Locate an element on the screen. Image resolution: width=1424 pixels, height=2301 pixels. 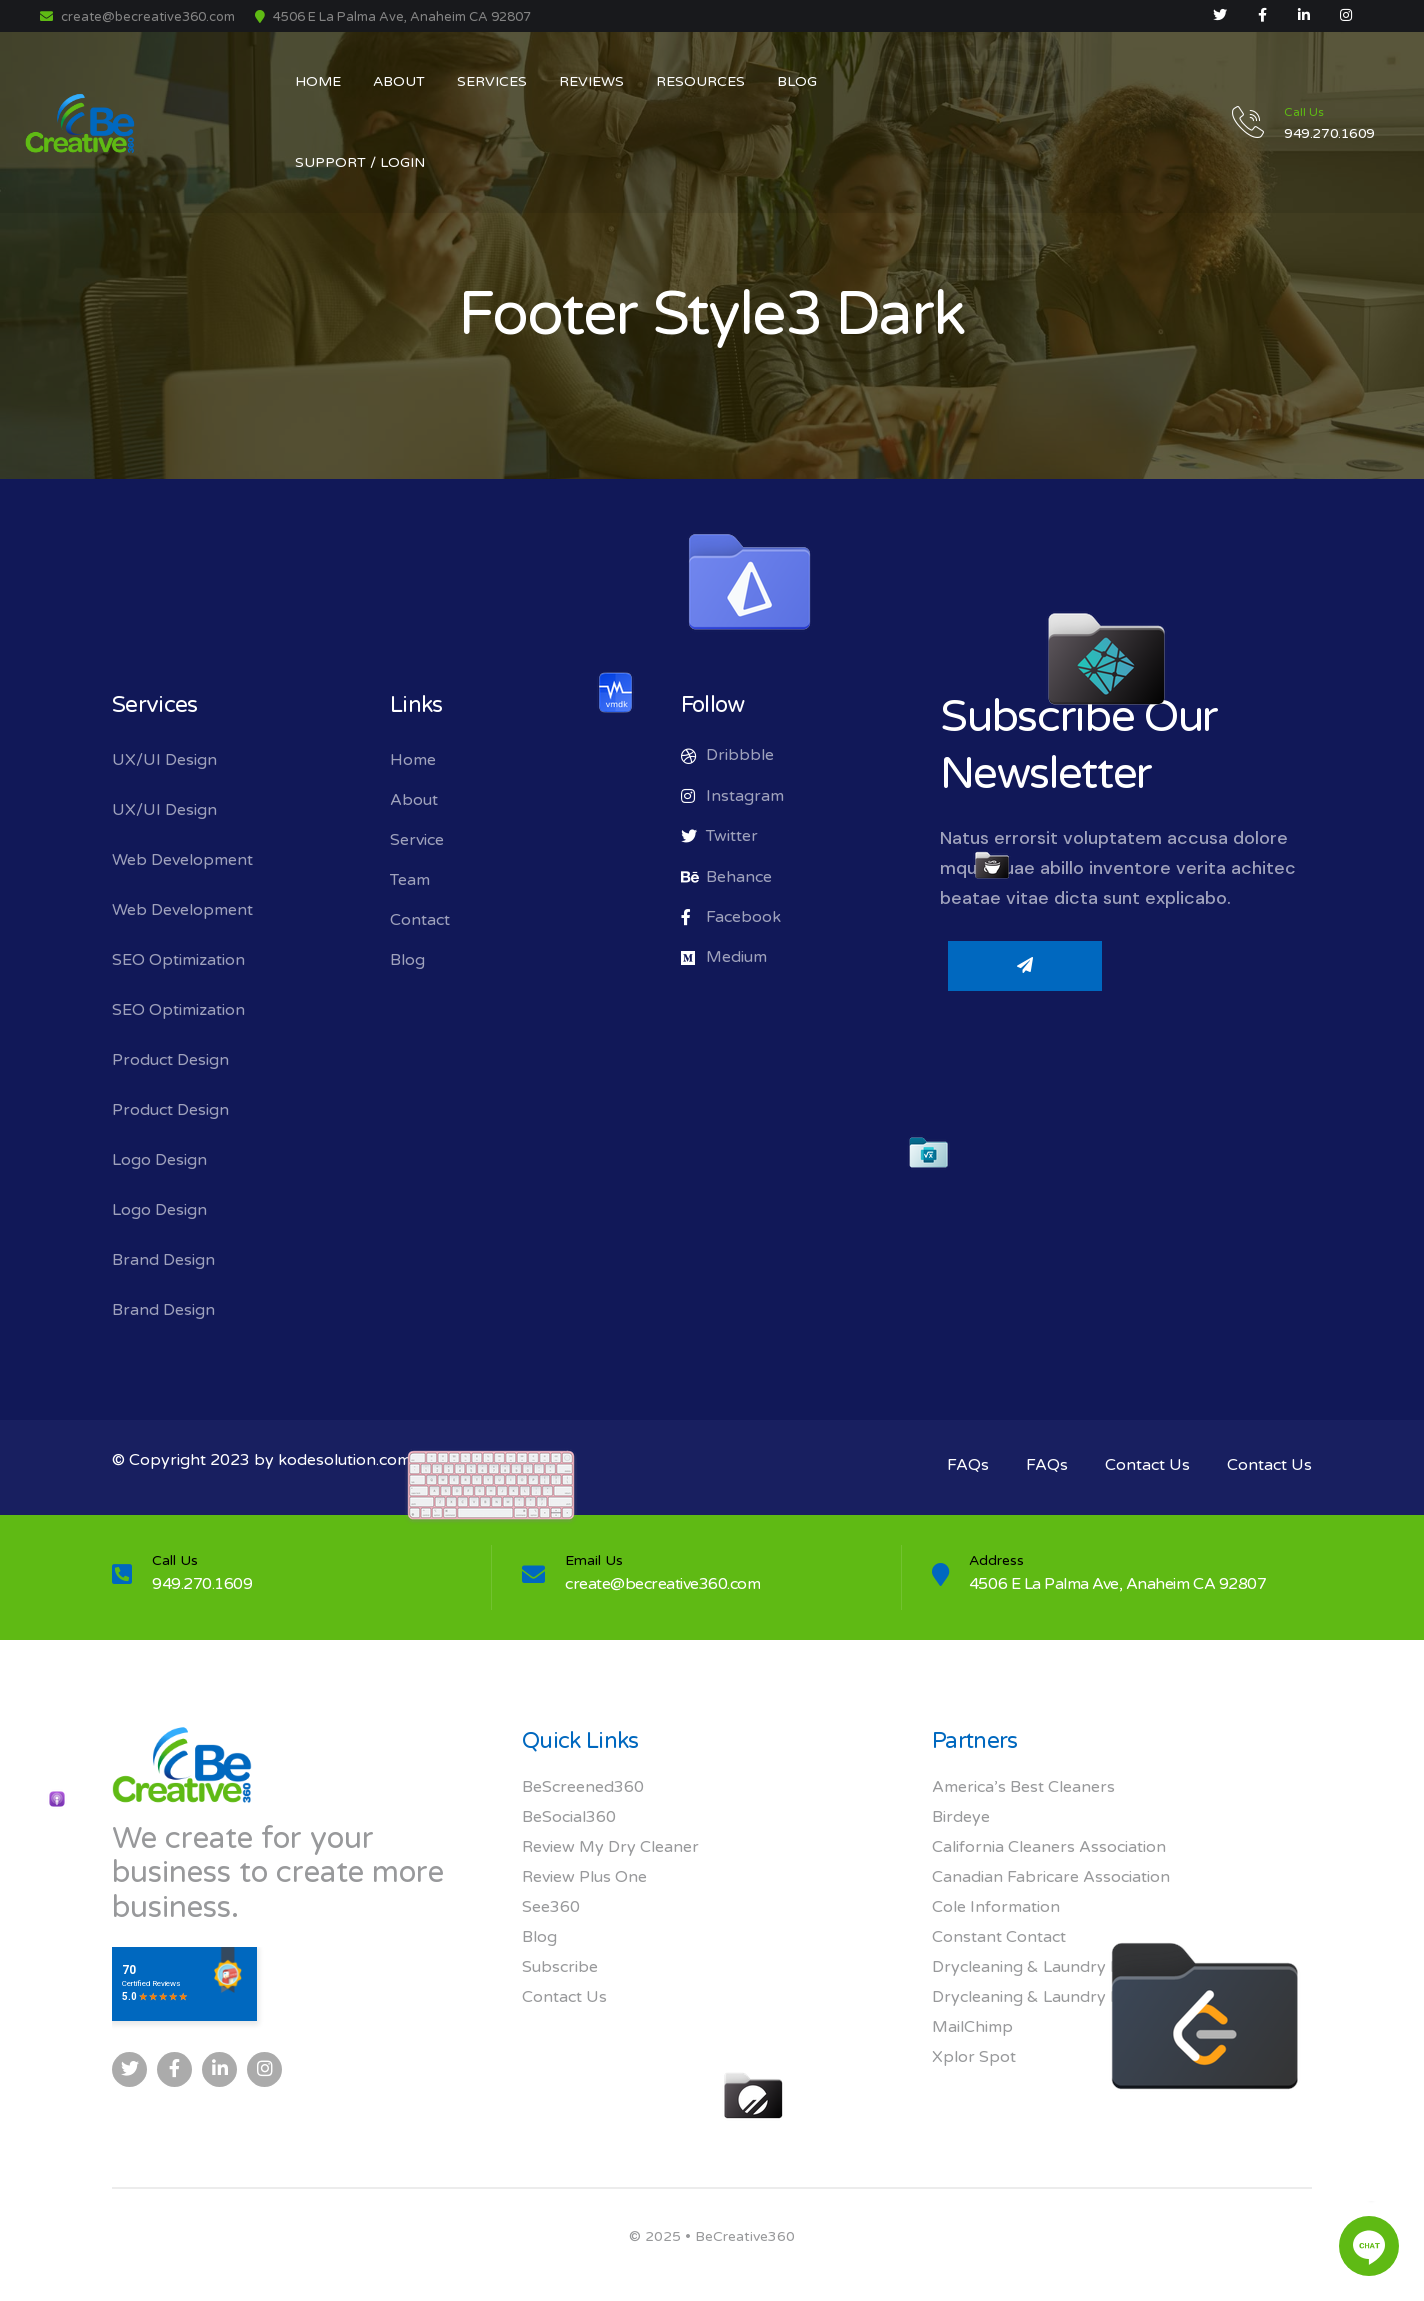
open microsoft math solver files folder is located at coordinates (928, 1153).